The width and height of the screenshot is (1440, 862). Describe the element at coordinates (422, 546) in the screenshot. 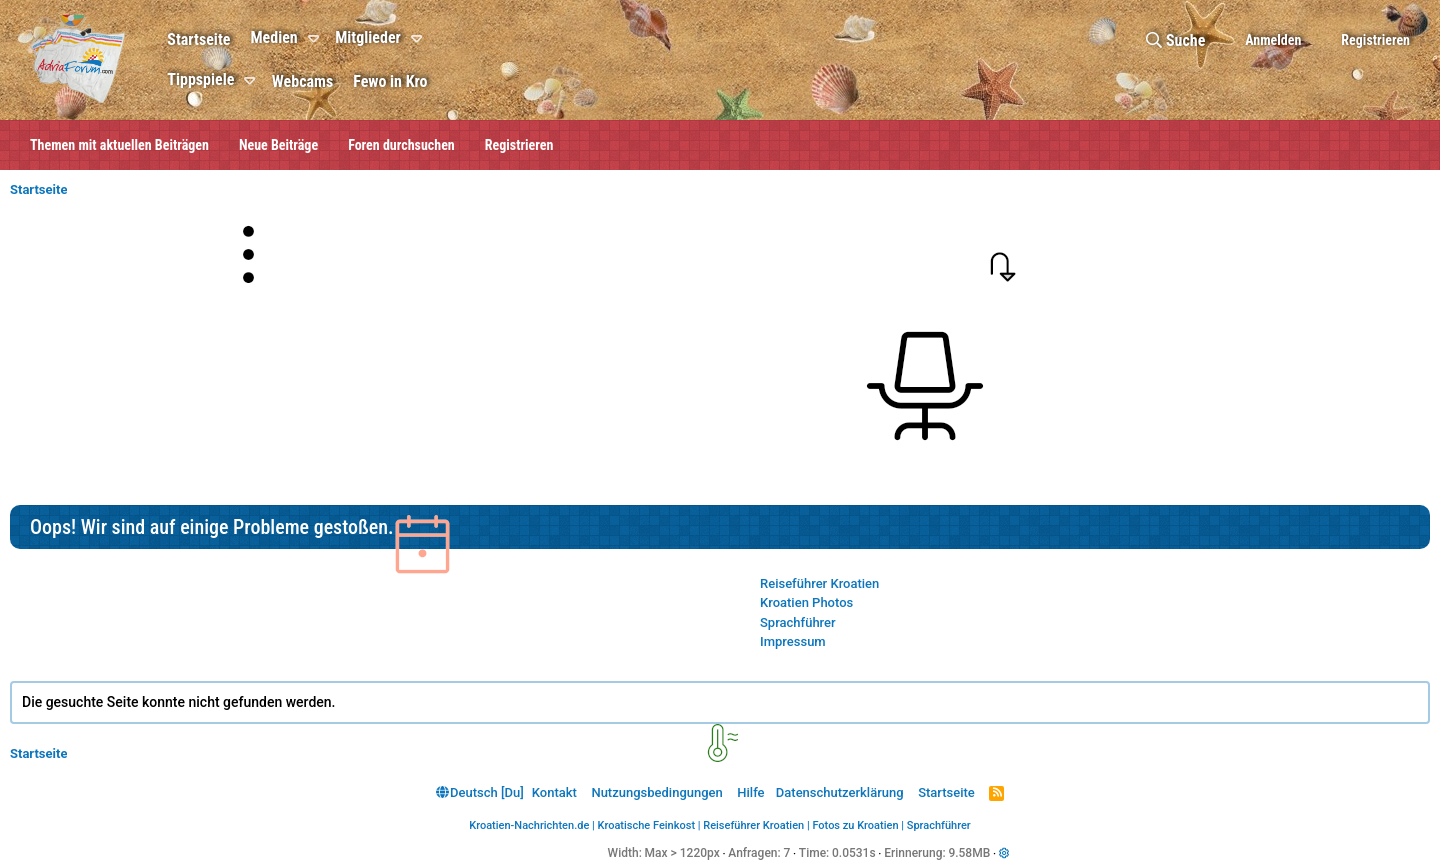

I see `indicates a calendar event or notification` at that location.